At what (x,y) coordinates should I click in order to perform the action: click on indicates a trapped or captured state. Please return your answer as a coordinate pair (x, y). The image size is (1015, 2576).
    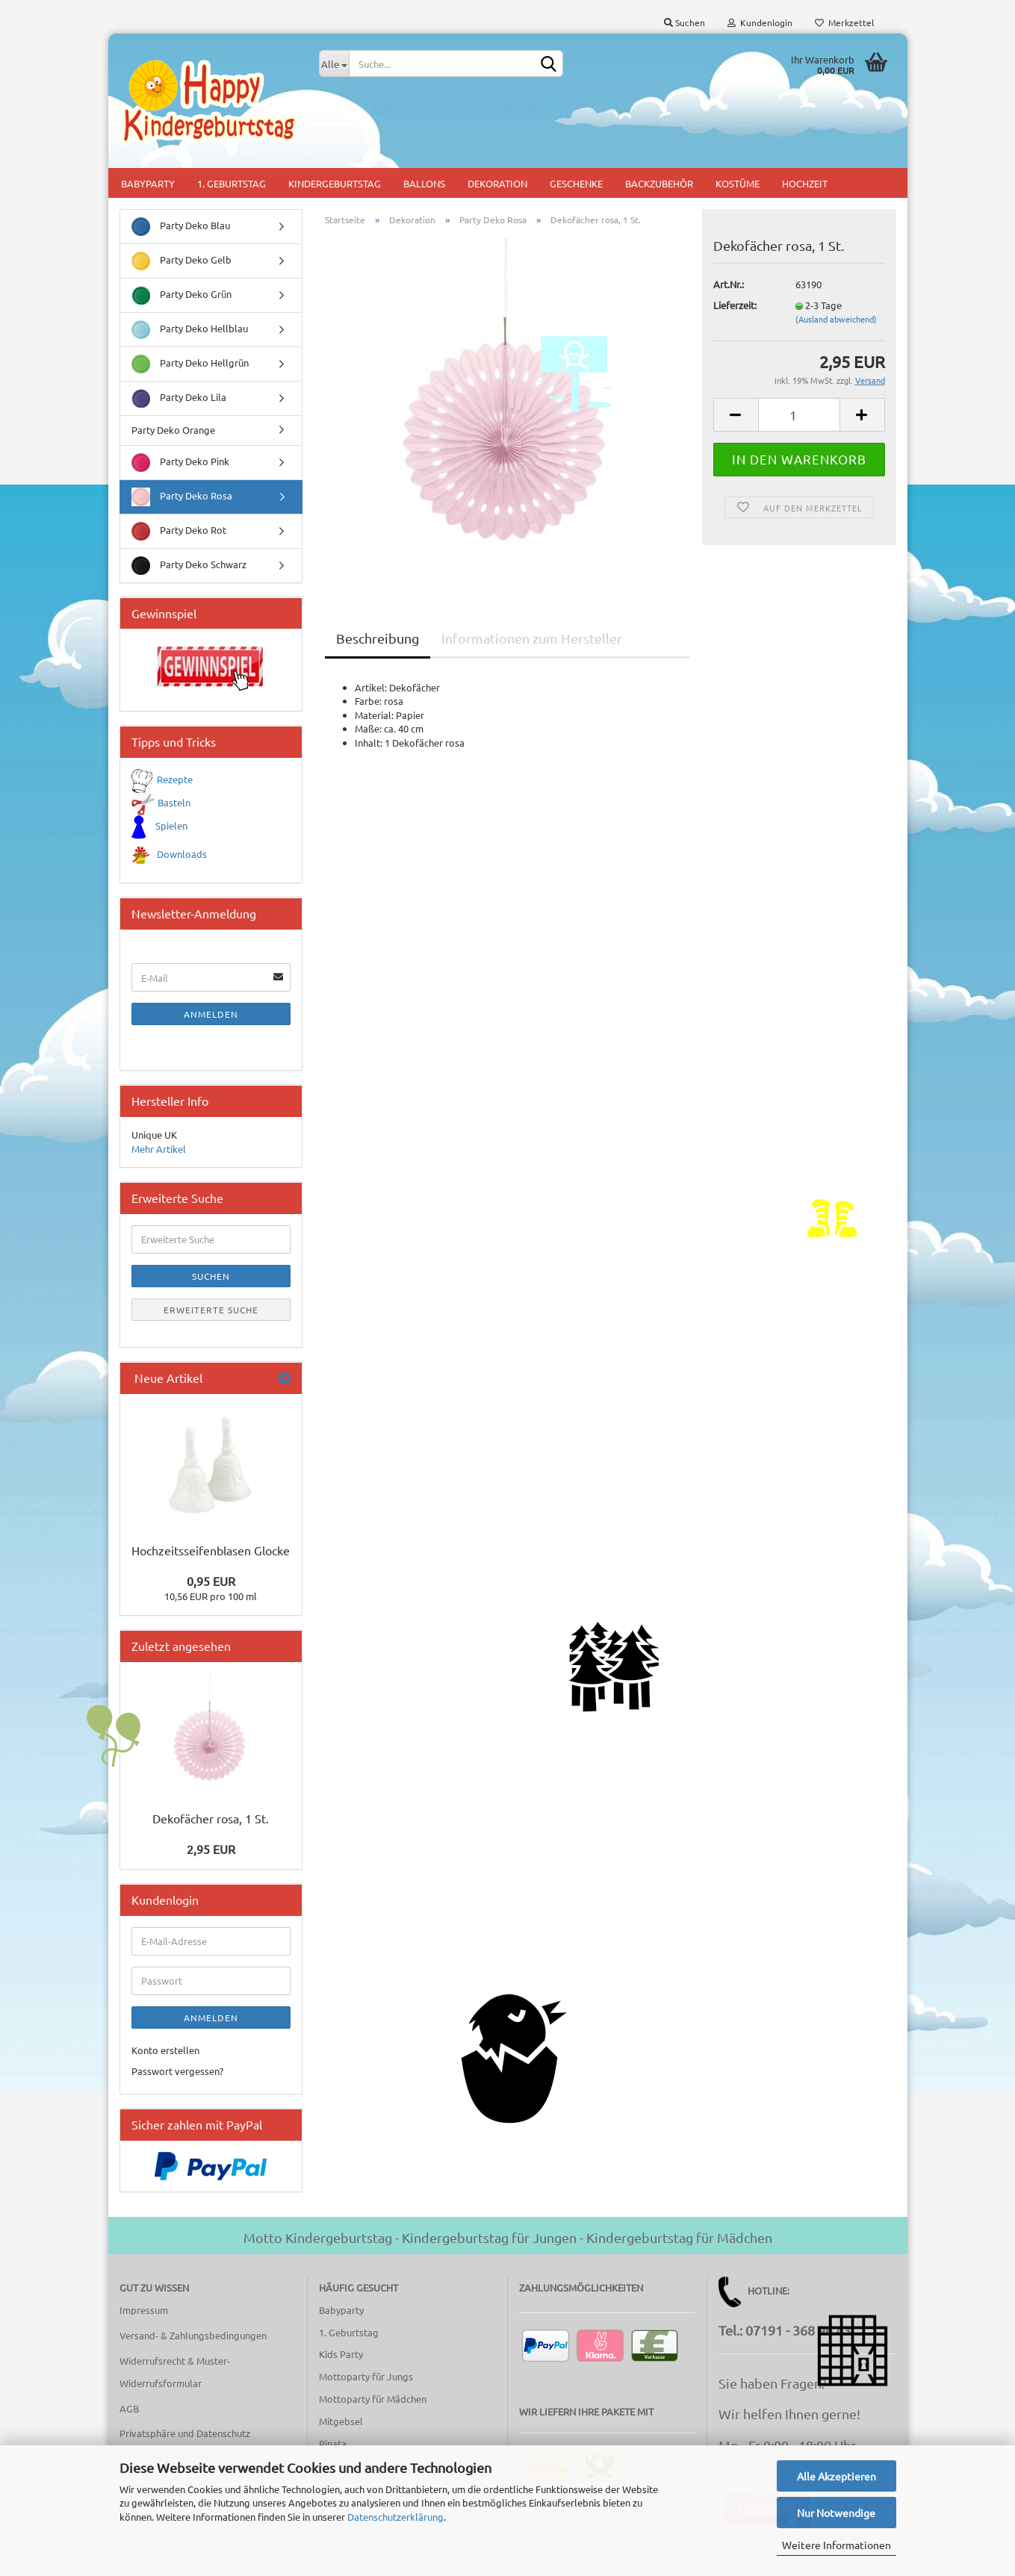
    Looking at the image, I should click on (852, 2346).